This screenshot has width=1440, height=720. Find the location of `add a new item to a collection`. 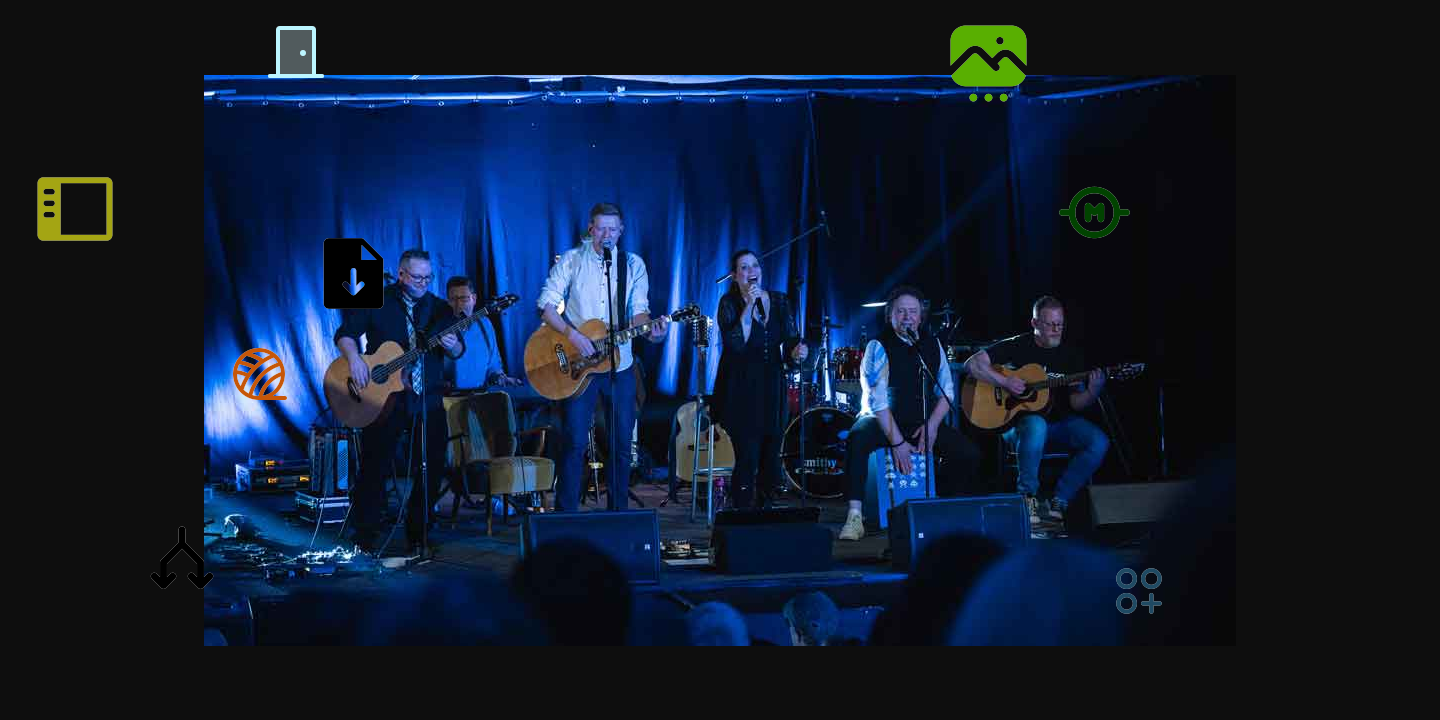

add a new item to a collection is located at coordinates (1139, 591).